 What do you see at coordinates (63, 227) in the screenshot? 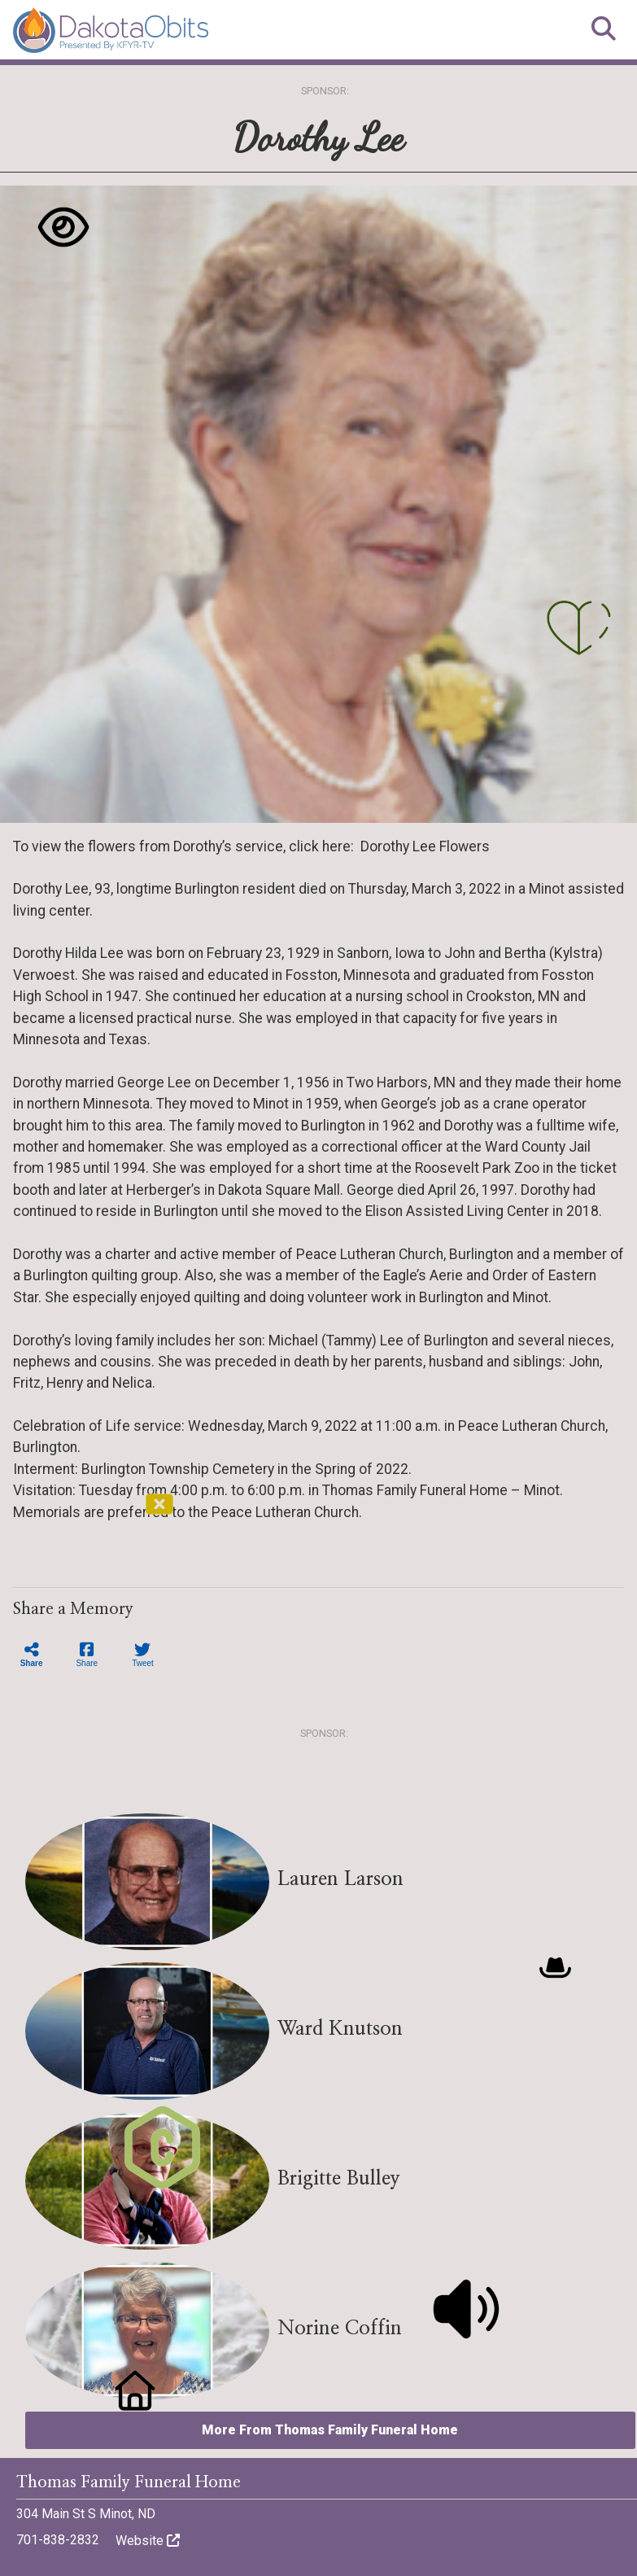
I see `view or preview content` at bounding box center [63, 227].